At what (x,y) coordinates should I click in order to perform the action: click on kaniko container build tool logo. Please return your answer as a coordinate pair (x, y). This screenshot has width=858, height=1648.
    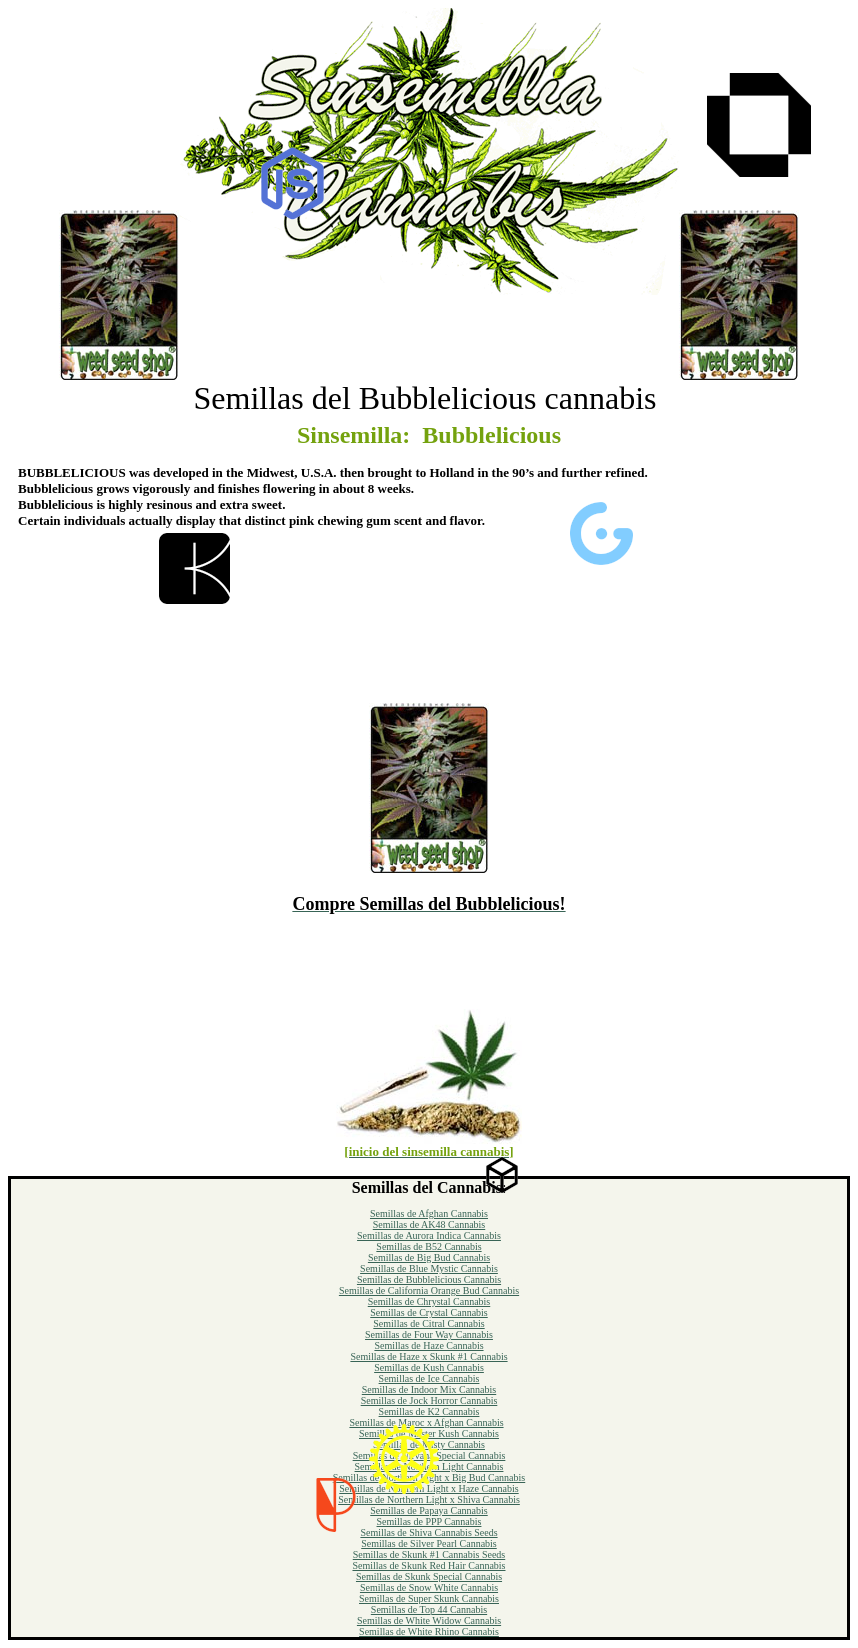
    Looking at the image, I should click on (194, 568).